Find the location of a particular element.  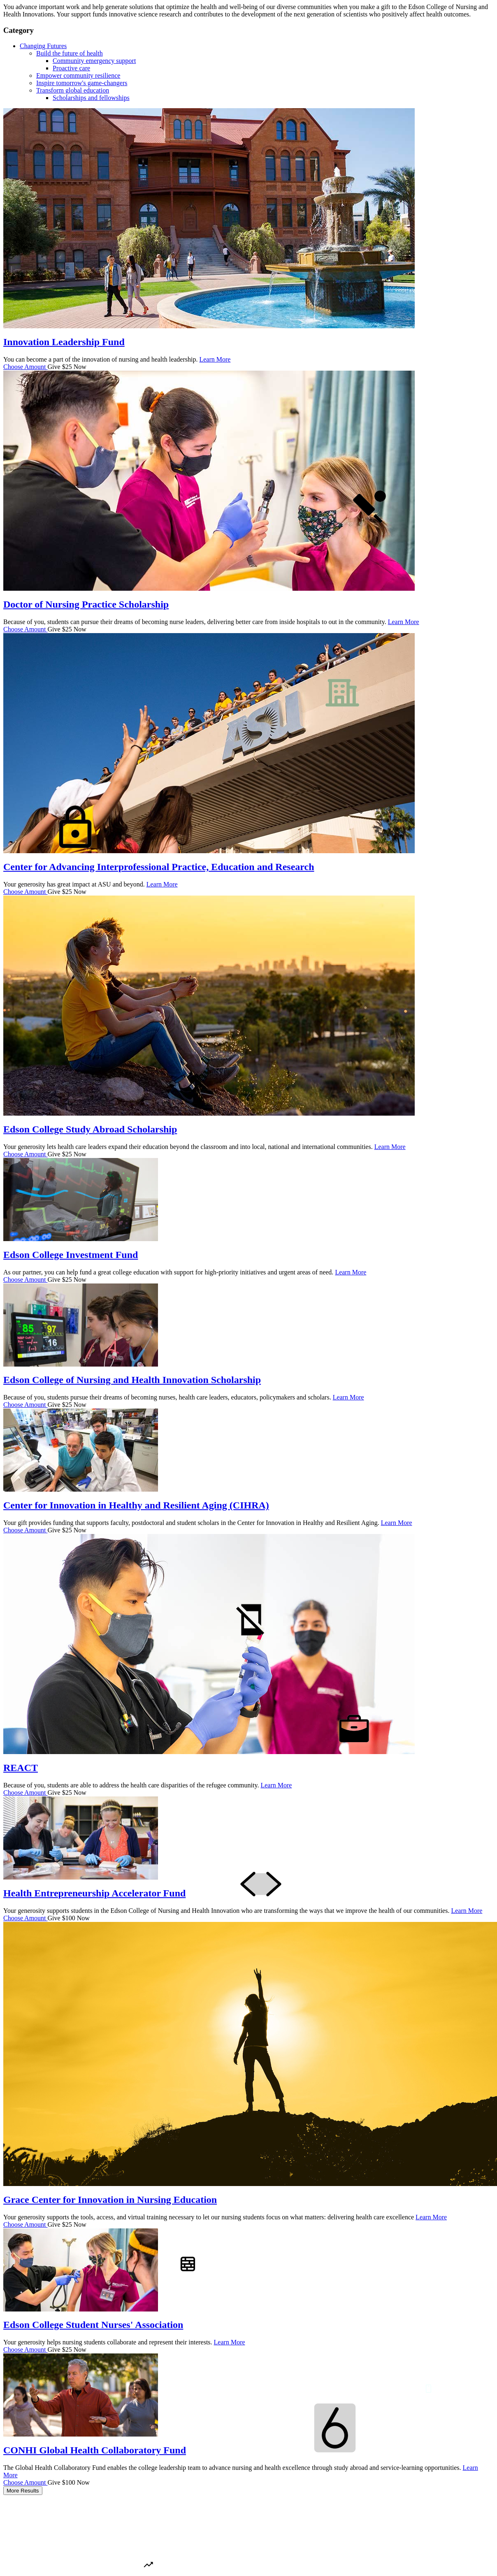

indicates step six in a multi-step process is located at coordinates (335, 2428).